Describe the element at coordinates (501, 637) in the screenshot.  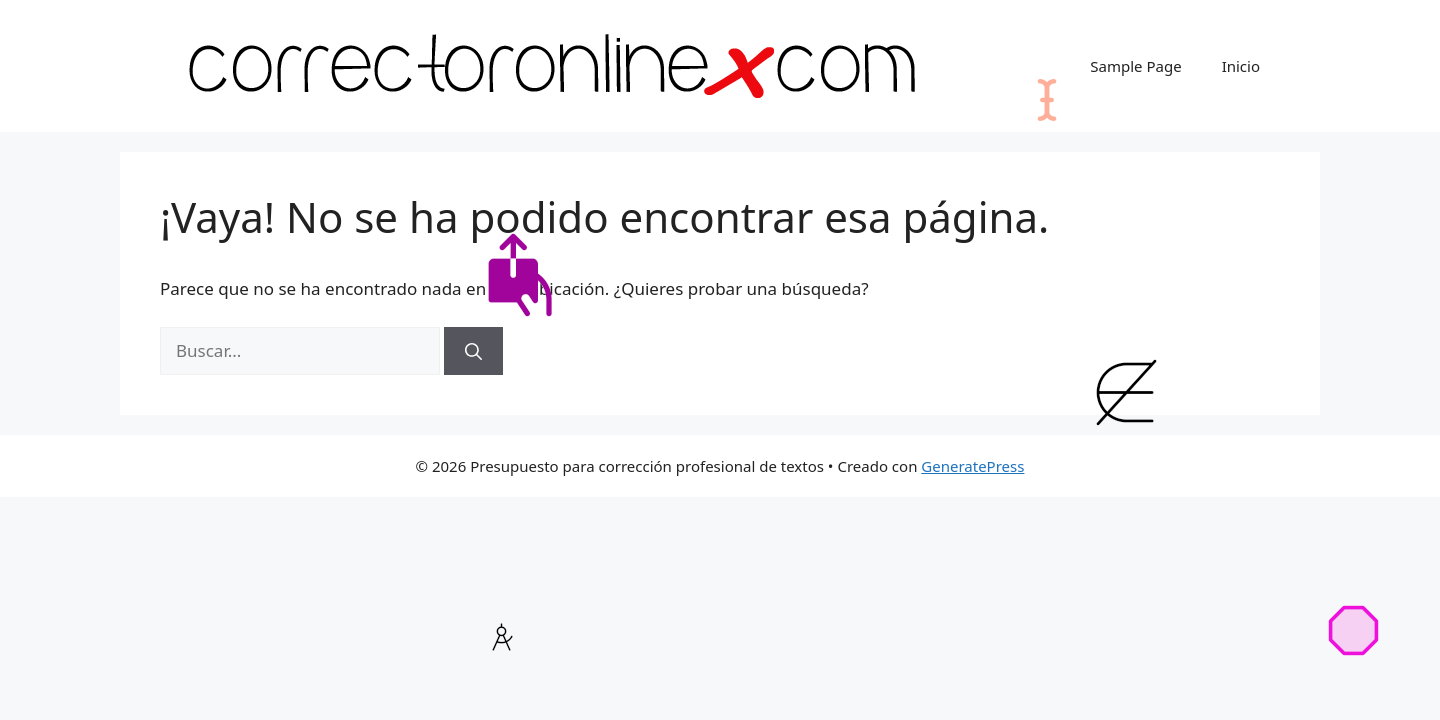
I see `access drawing or drafting tools` at that location.